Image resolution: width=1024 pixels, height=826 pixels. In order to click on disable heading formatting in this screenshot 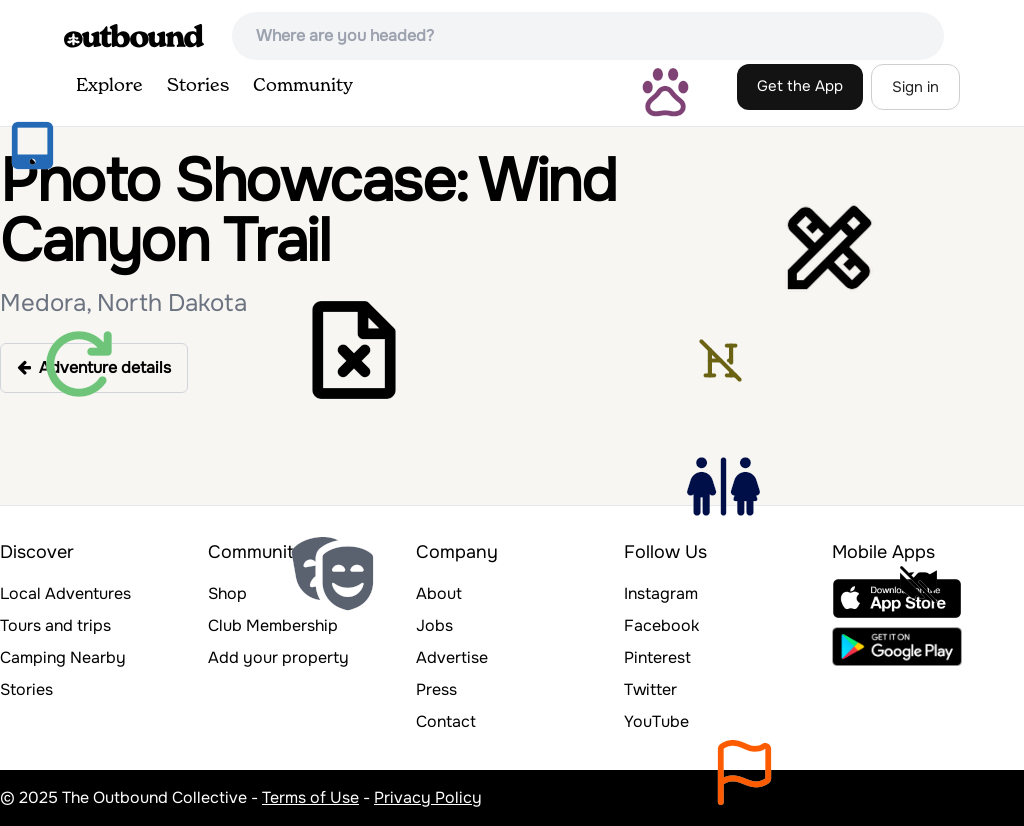, I will do `click(720, 360)`.